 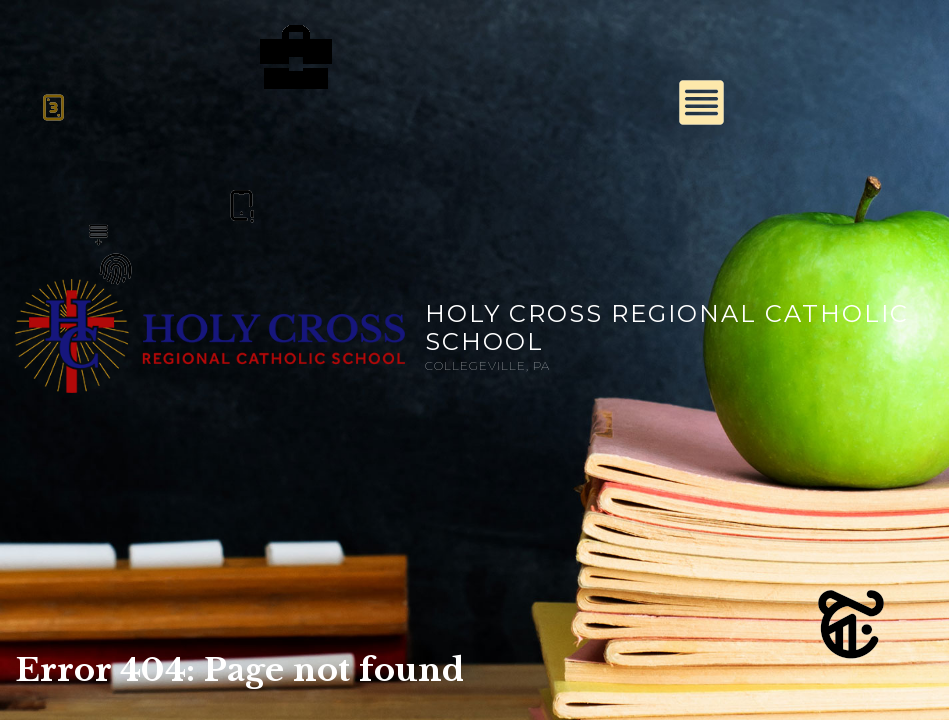 What do you see at coordinates (701, 102) in the screenshot?
I see `justify text alignment` at bounding box center [701, 102].